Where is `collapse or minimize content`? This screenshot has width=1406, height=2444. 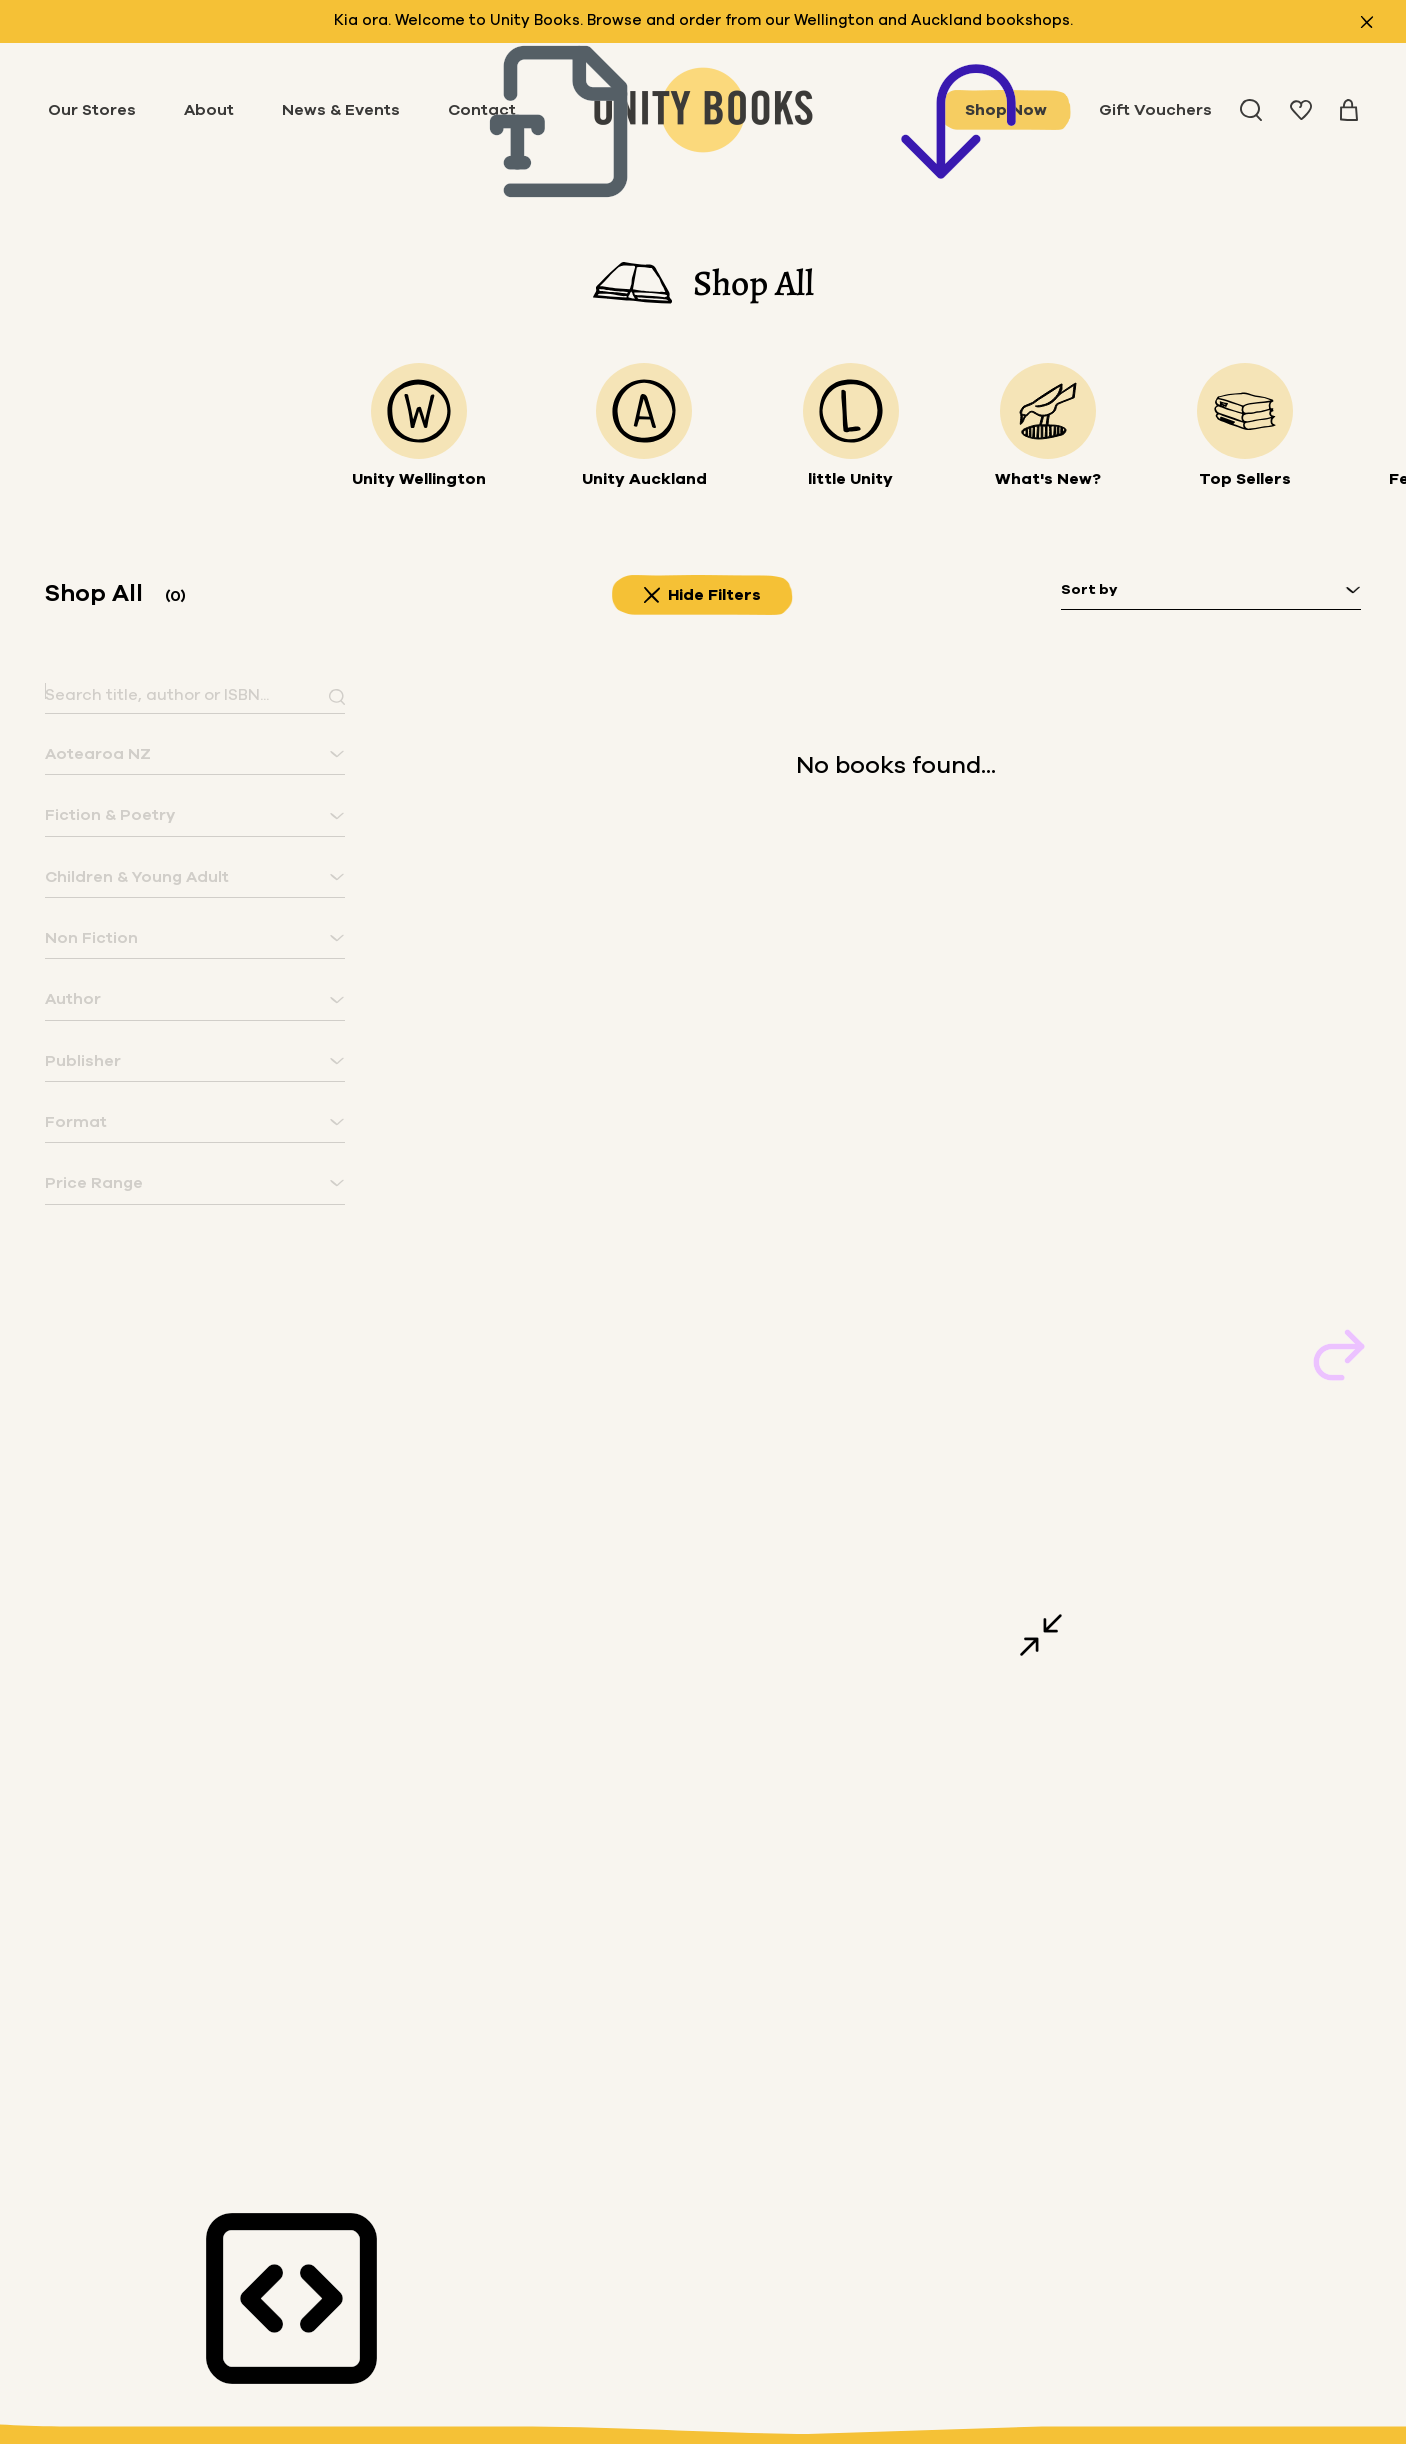
collapse or minimize content is located at coordinates (1041, 1635).